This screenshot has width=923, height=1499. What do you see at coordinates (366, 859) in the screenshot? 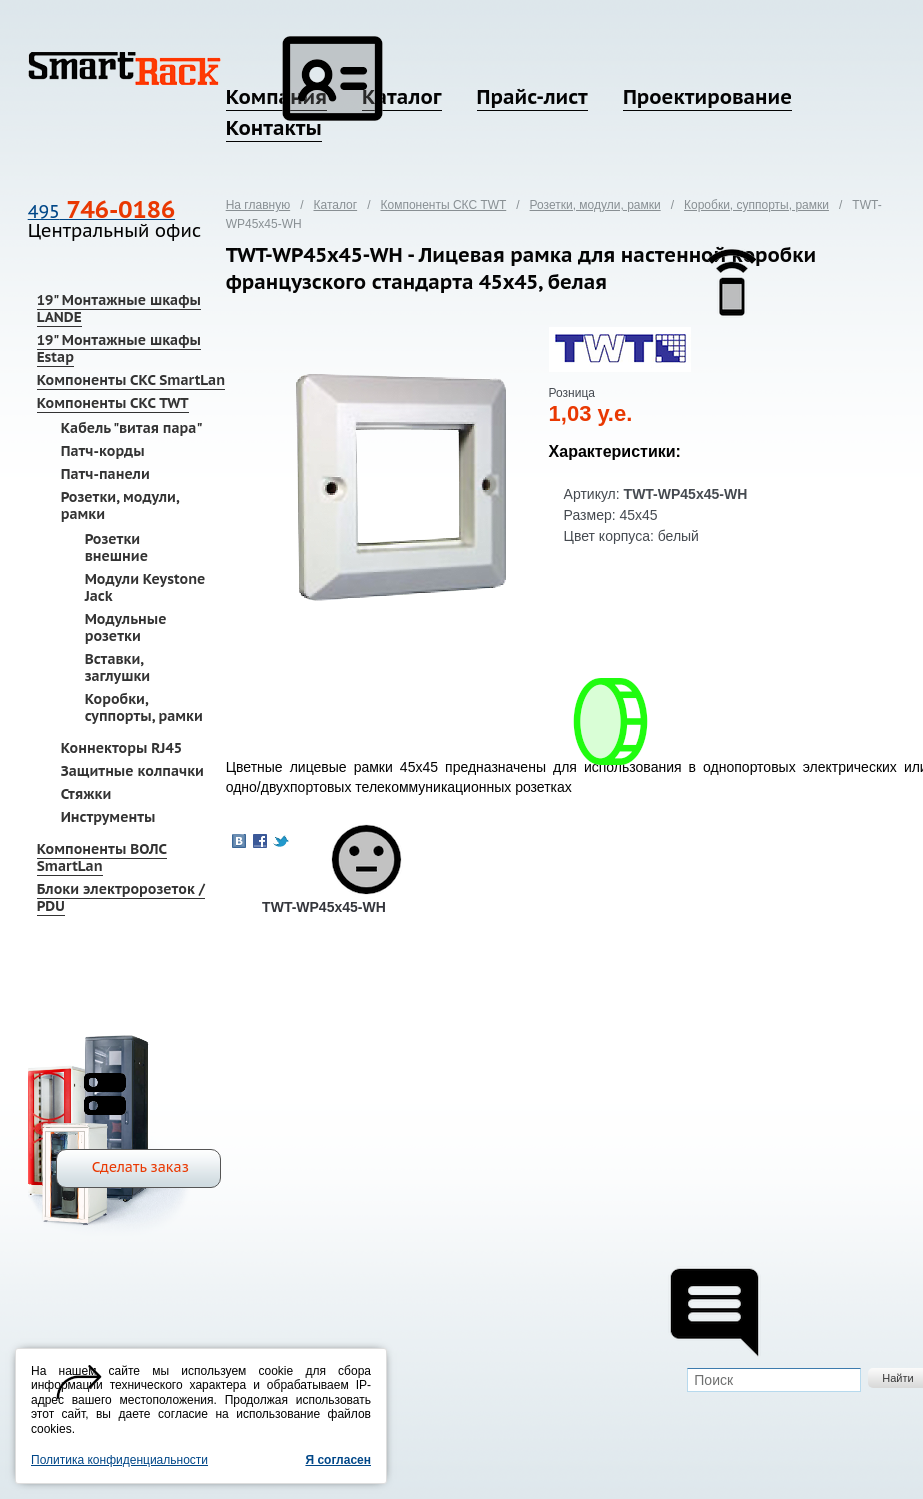
I see `indicates neutral feedback or rating` at bounding box center [366, 859].